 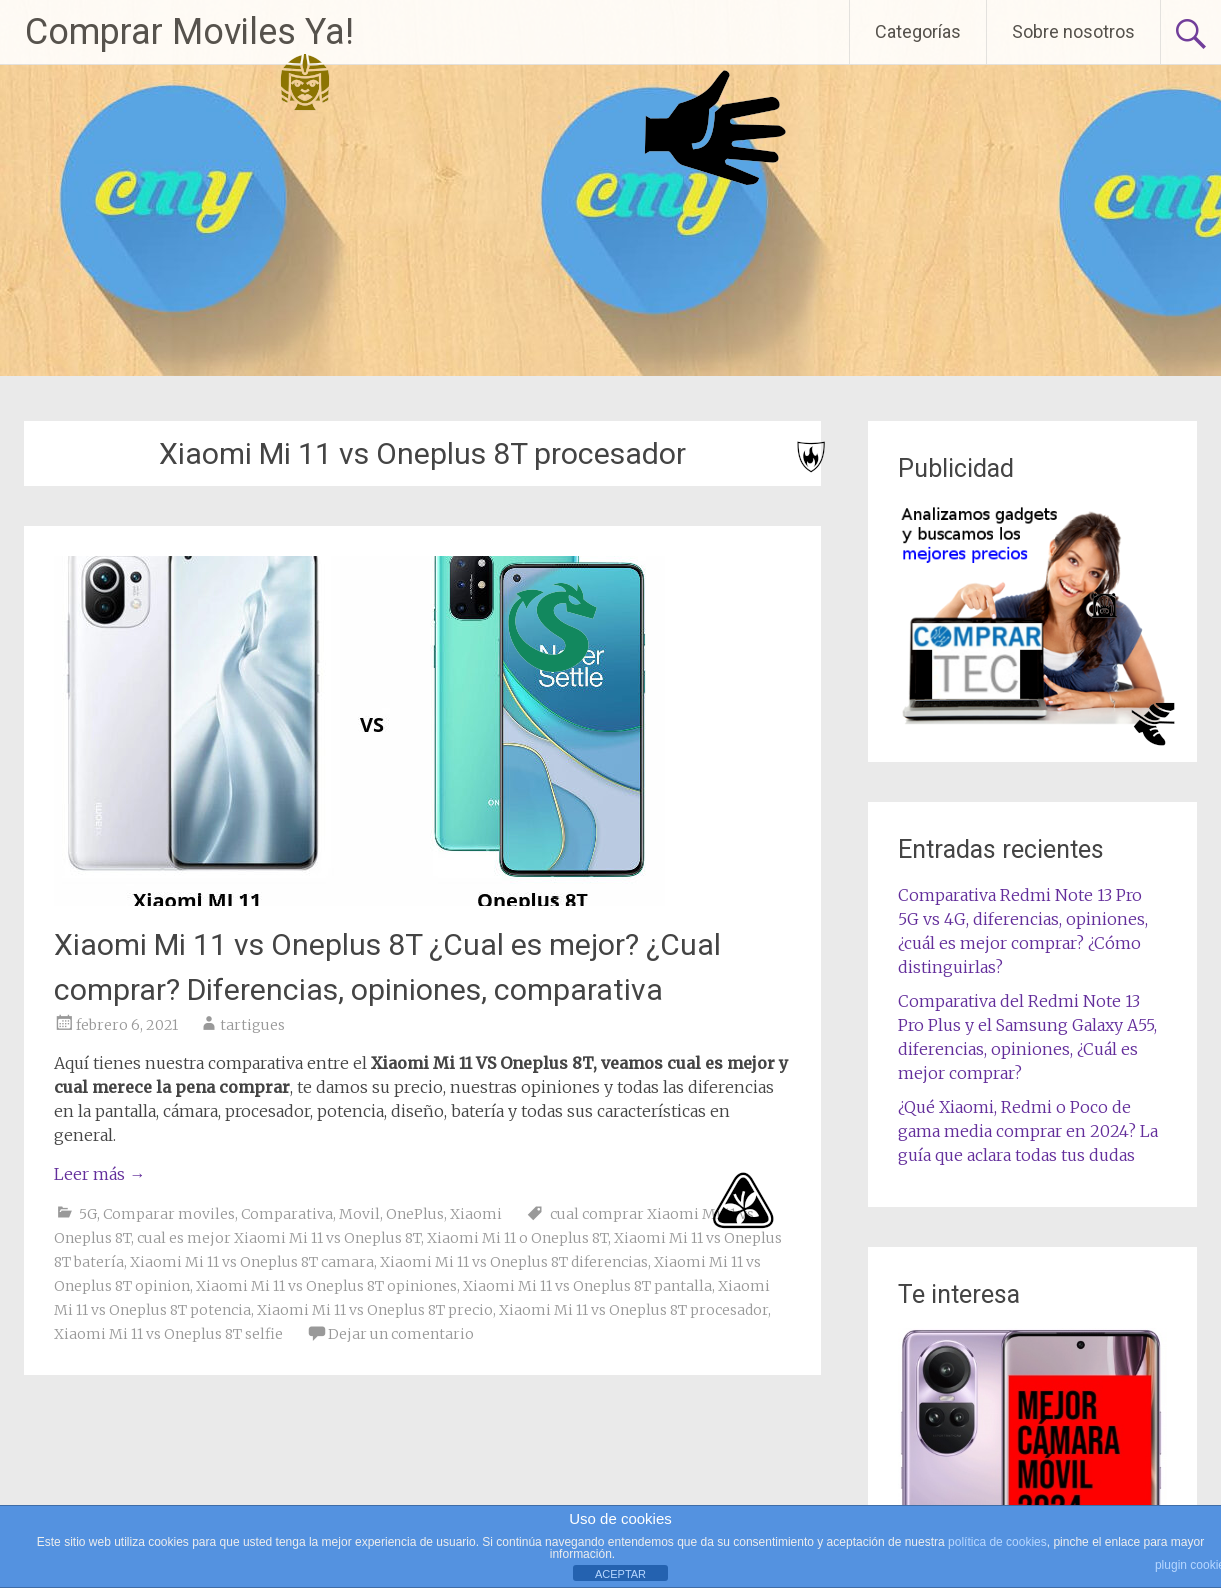 What do you see at coordinates (553, 627) in the screenshot?
I see `select sea dragon character or creature` at bounding box center [553, 627].